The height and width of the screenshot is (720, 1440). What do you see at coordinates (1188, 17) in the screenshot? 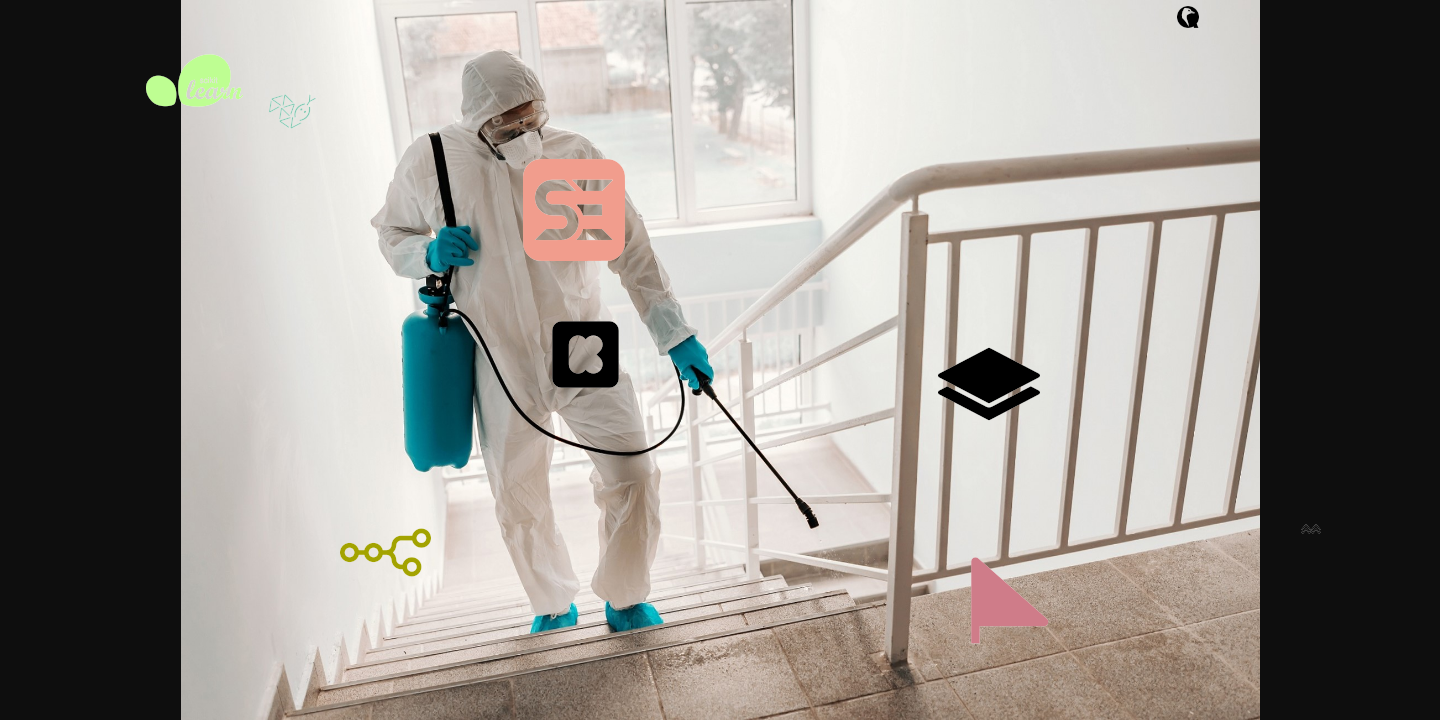
I see `QEMU virtualization software logo` at bounding box center [1188, 17].